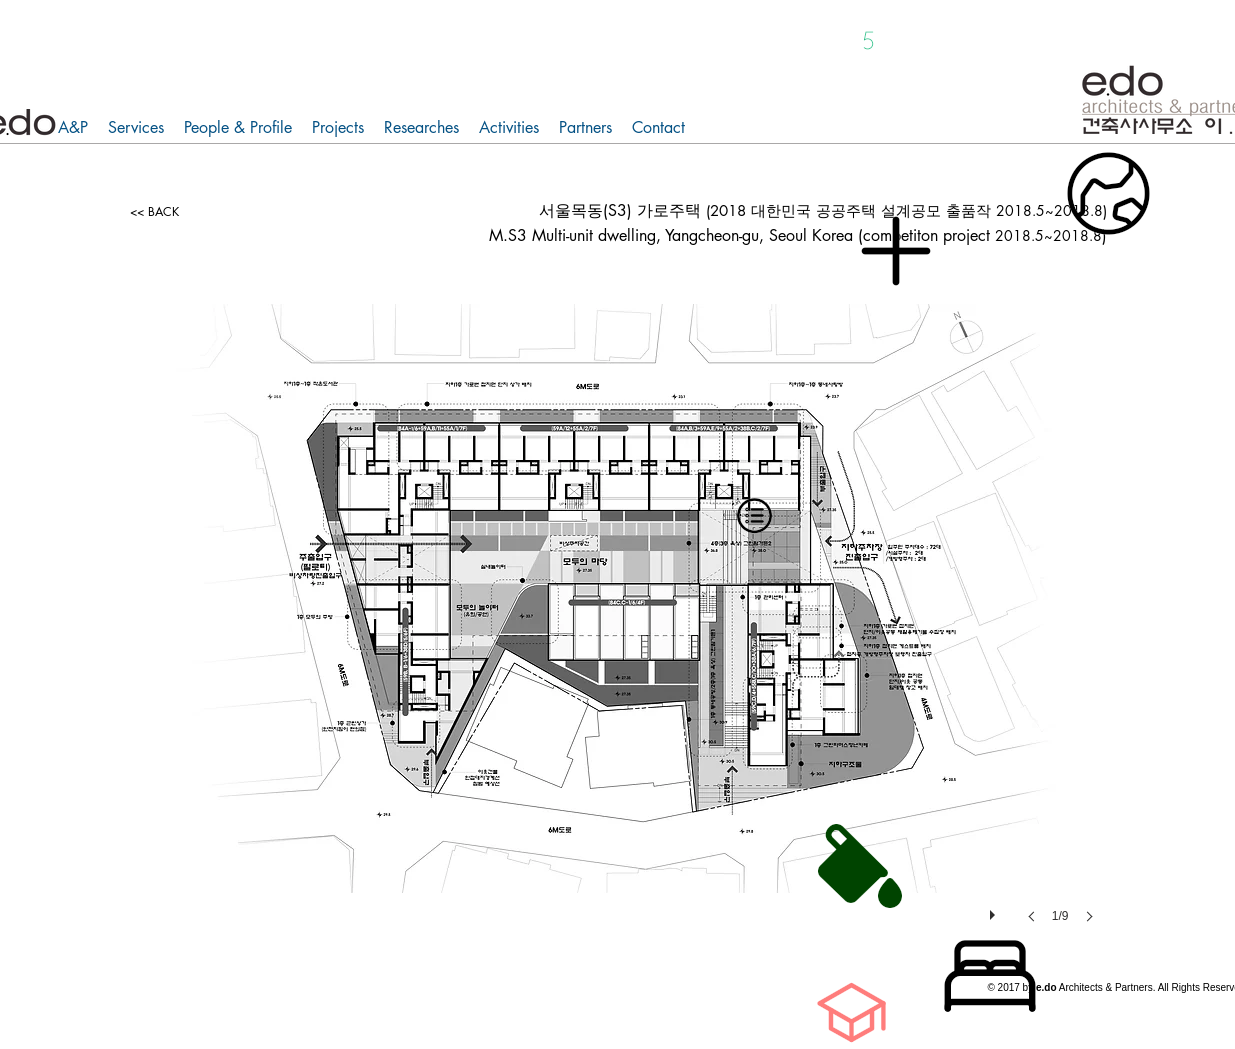 This screenshot has height=1049, width=1235. What do you see at coordinates (990, 976) in the screenshot?
I see `view hotel or accommodation options` at bounding box center [990, 976].